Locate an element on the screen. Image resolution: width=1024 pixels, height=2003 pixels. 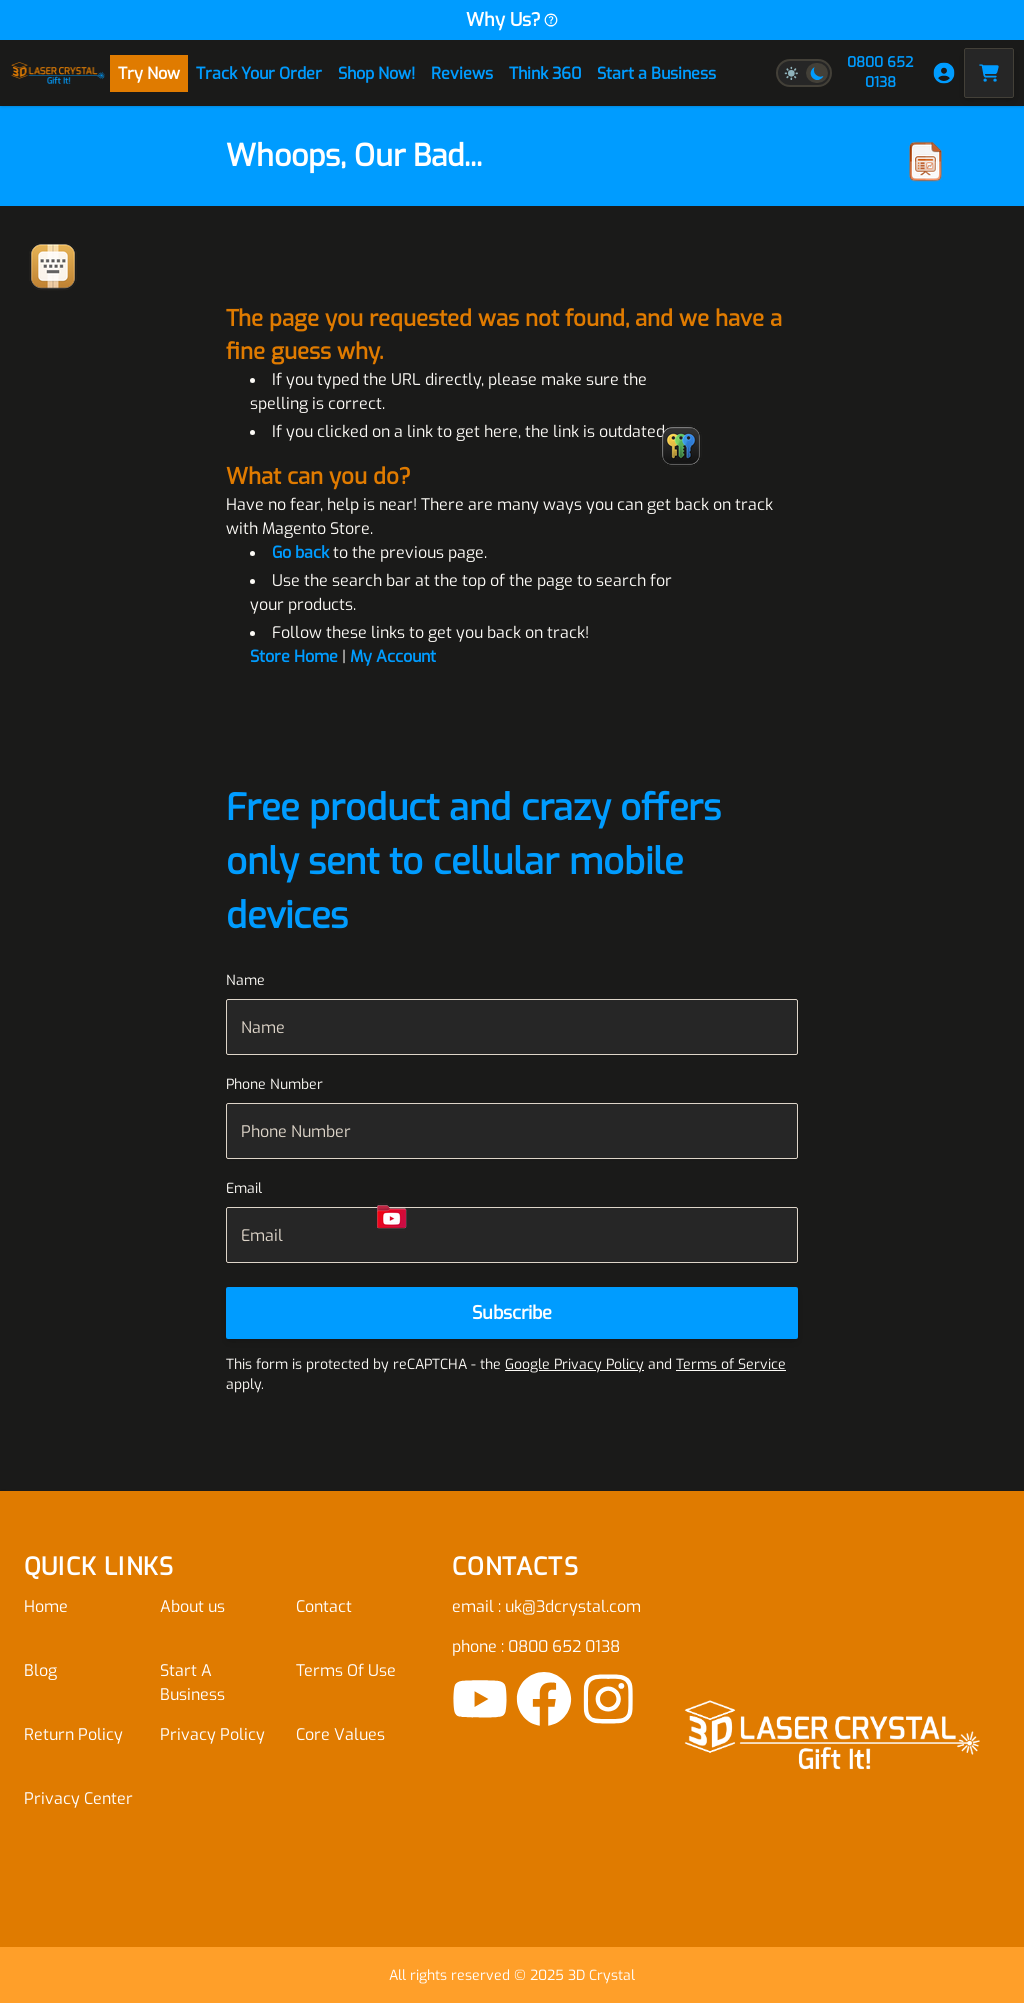
input source or keyboard layout settings file is located at coordinates (53, 267).